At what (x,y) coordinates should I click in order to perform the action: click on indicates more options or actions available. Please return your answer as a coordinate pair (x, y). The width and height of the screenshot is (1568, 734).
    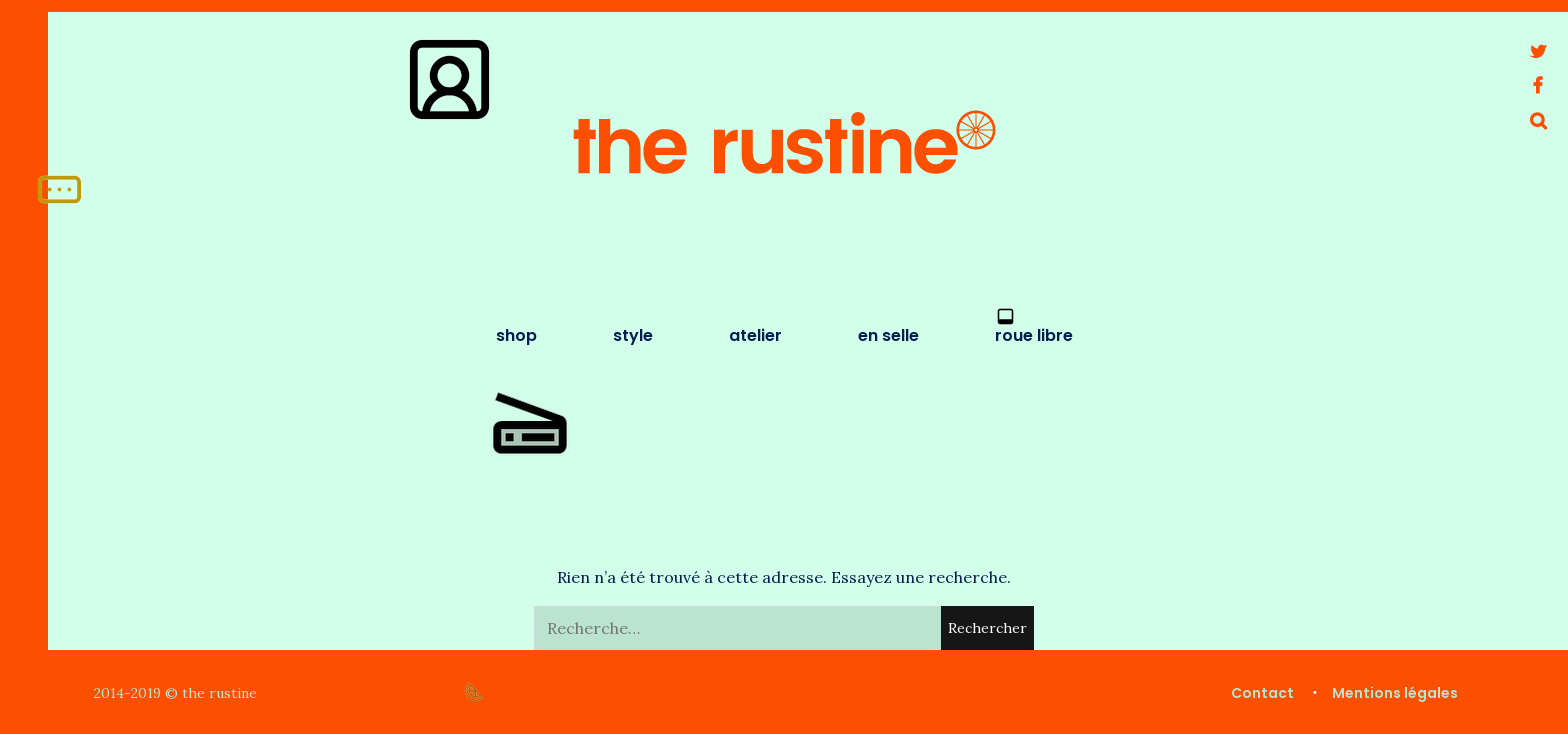
    Looking at the image, I should click on (59, 189).